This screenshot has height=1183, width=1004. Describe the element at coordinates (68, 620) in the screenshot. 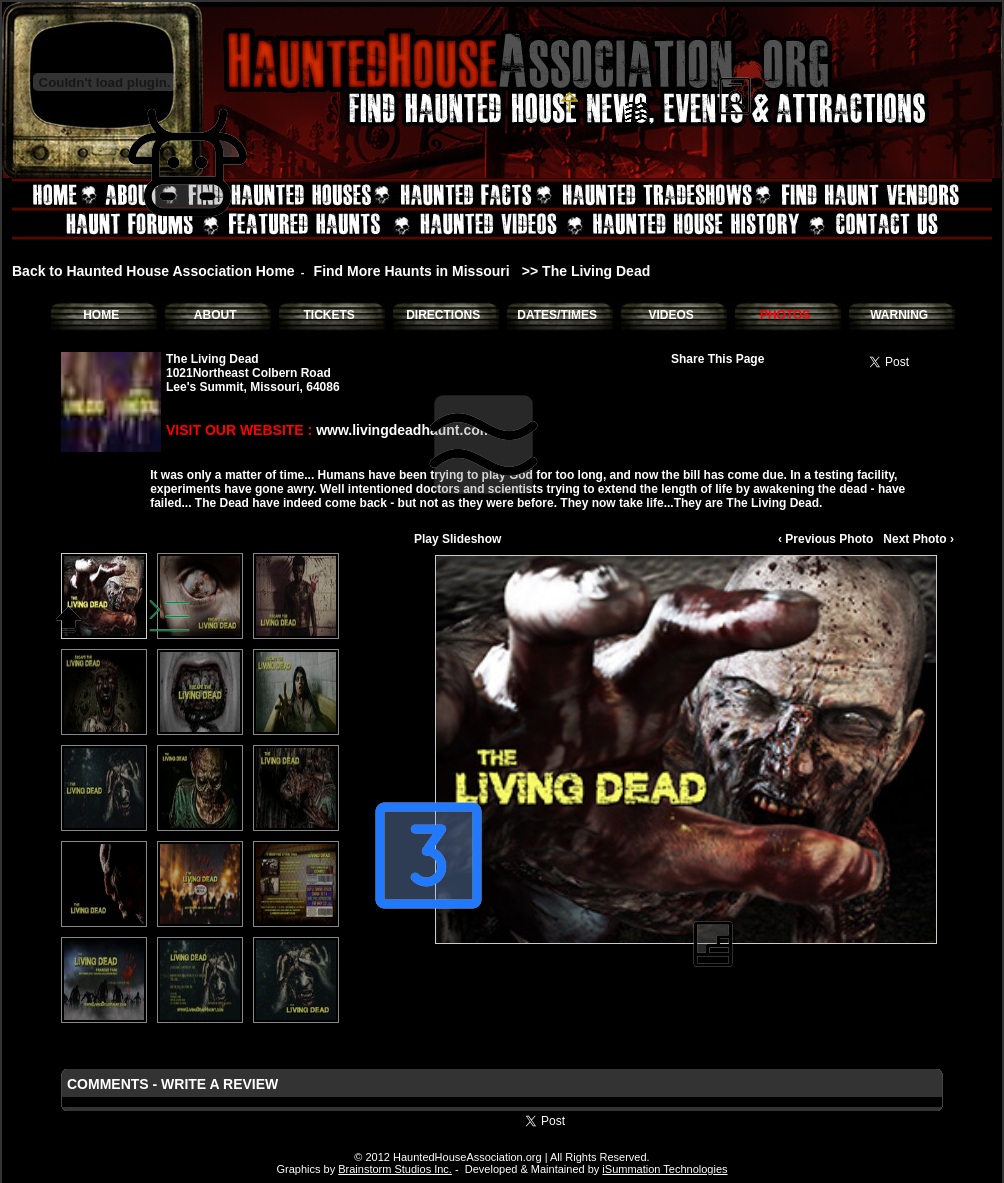

I see `upload a file or document` at that location.